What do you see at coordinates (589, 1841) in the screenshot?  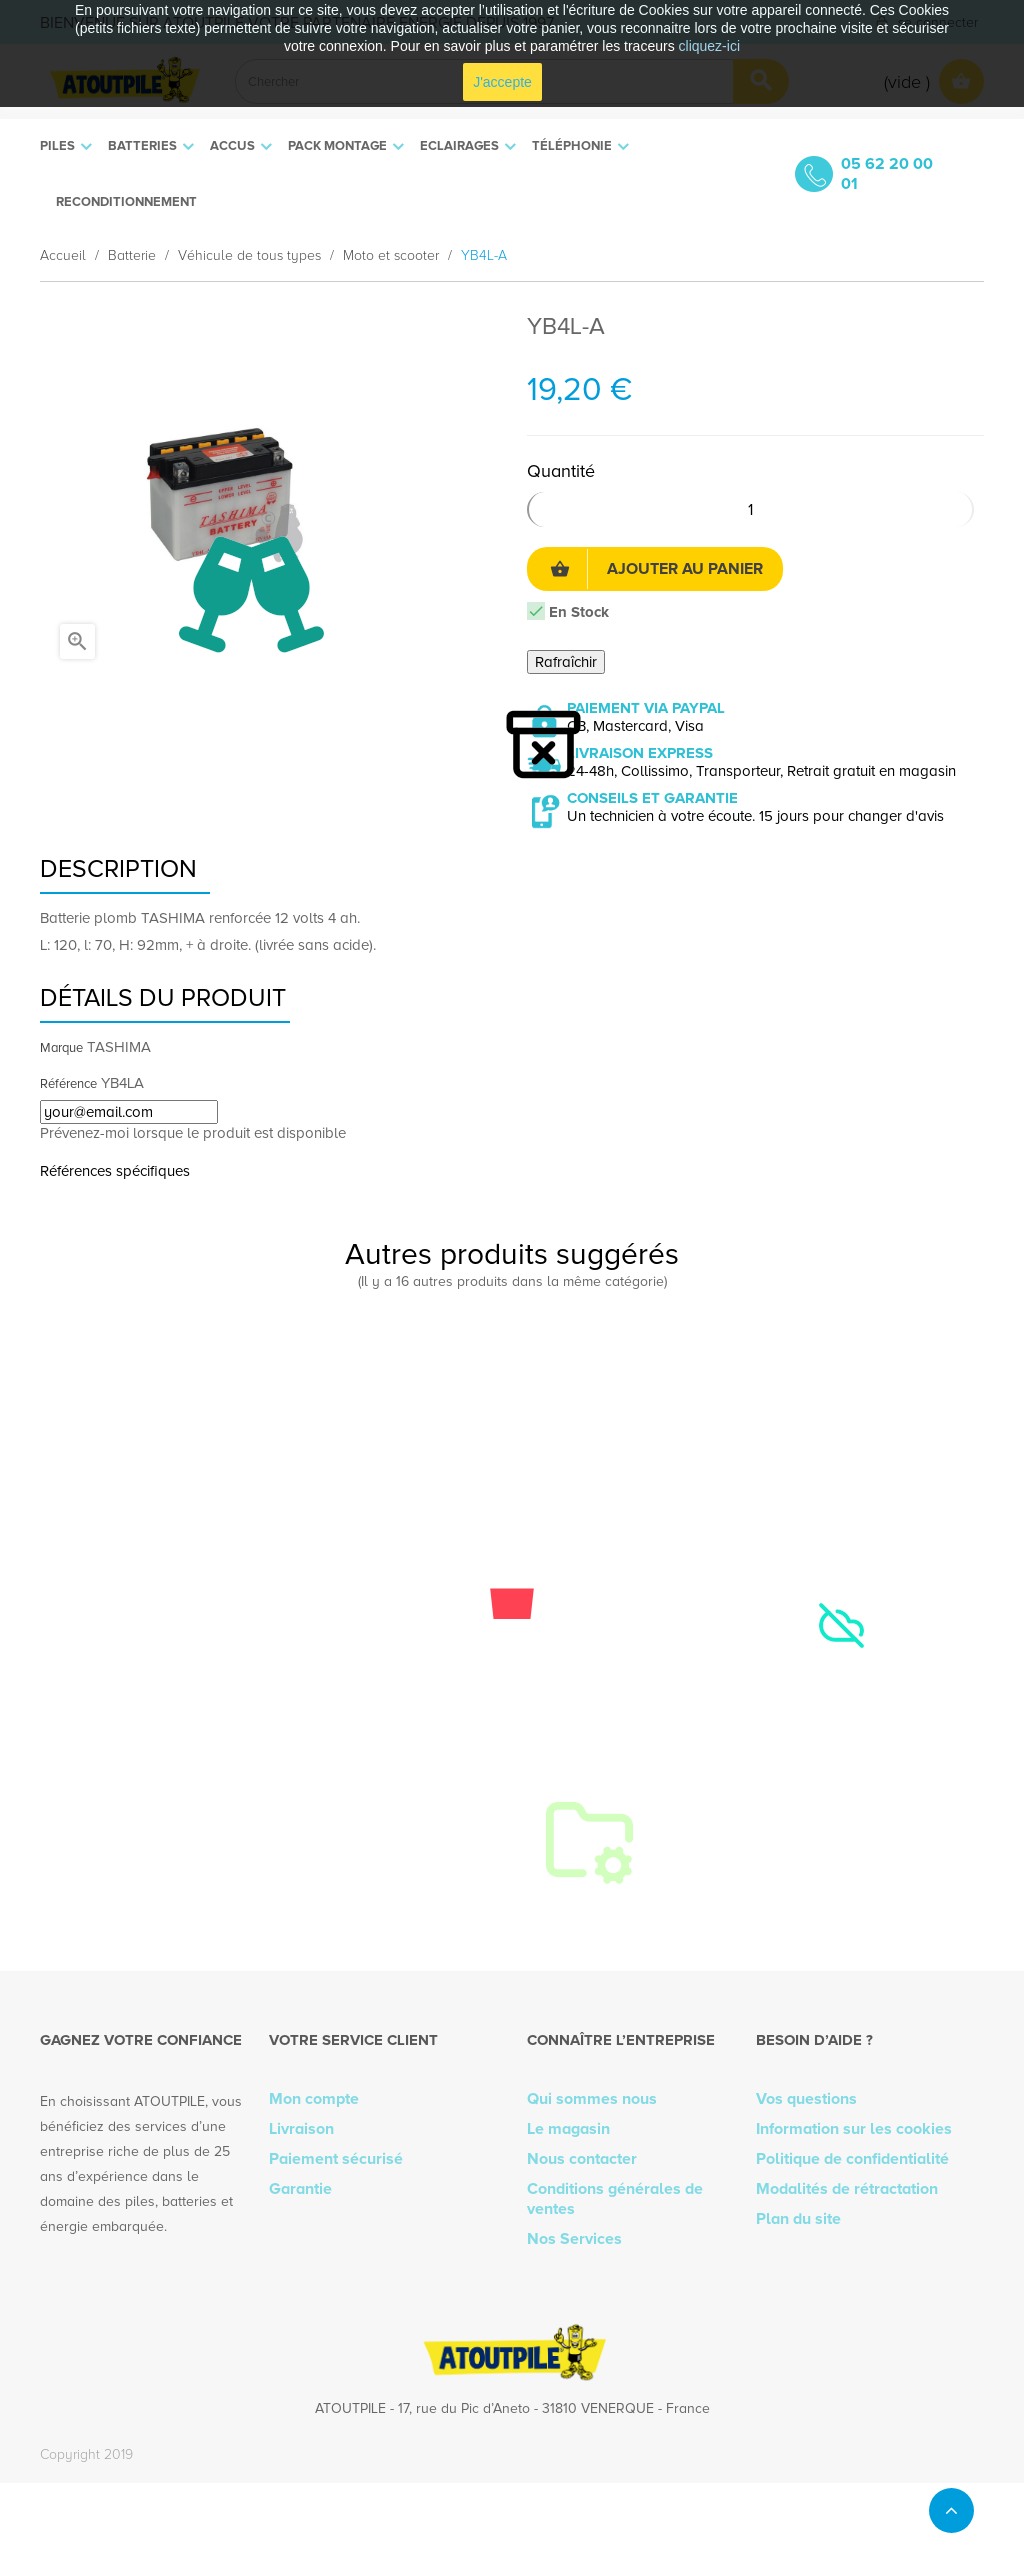 I see `access folder settings` at bounding box center [589, 1841].